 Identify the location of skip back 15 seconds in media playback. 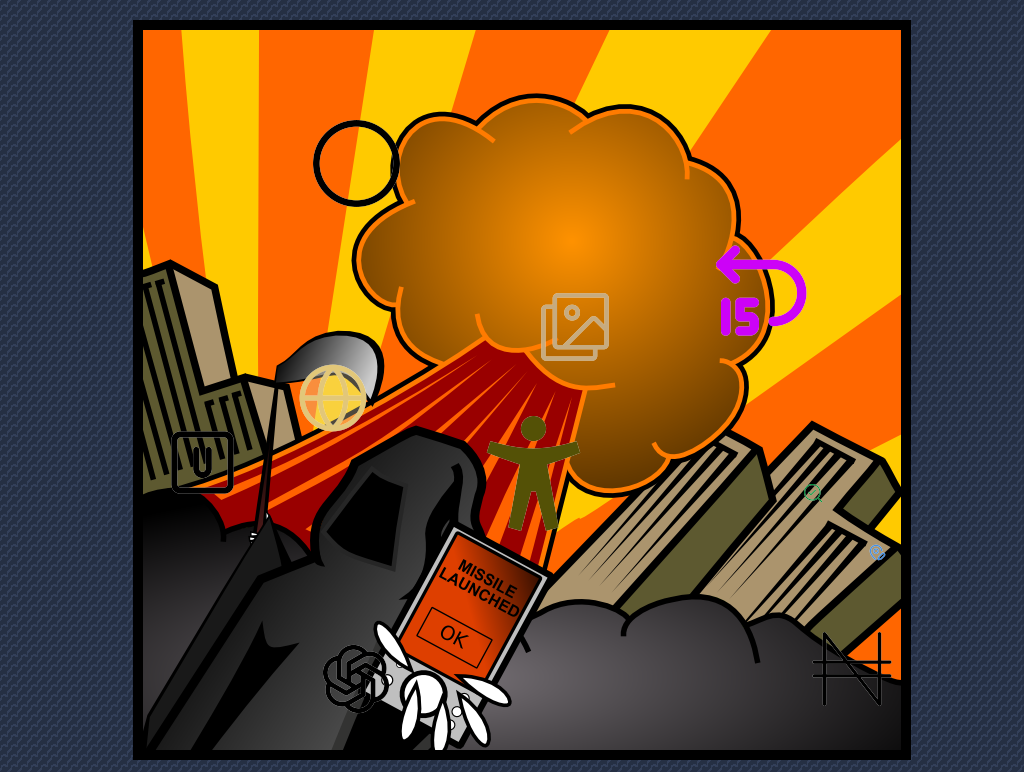
(759, 293).